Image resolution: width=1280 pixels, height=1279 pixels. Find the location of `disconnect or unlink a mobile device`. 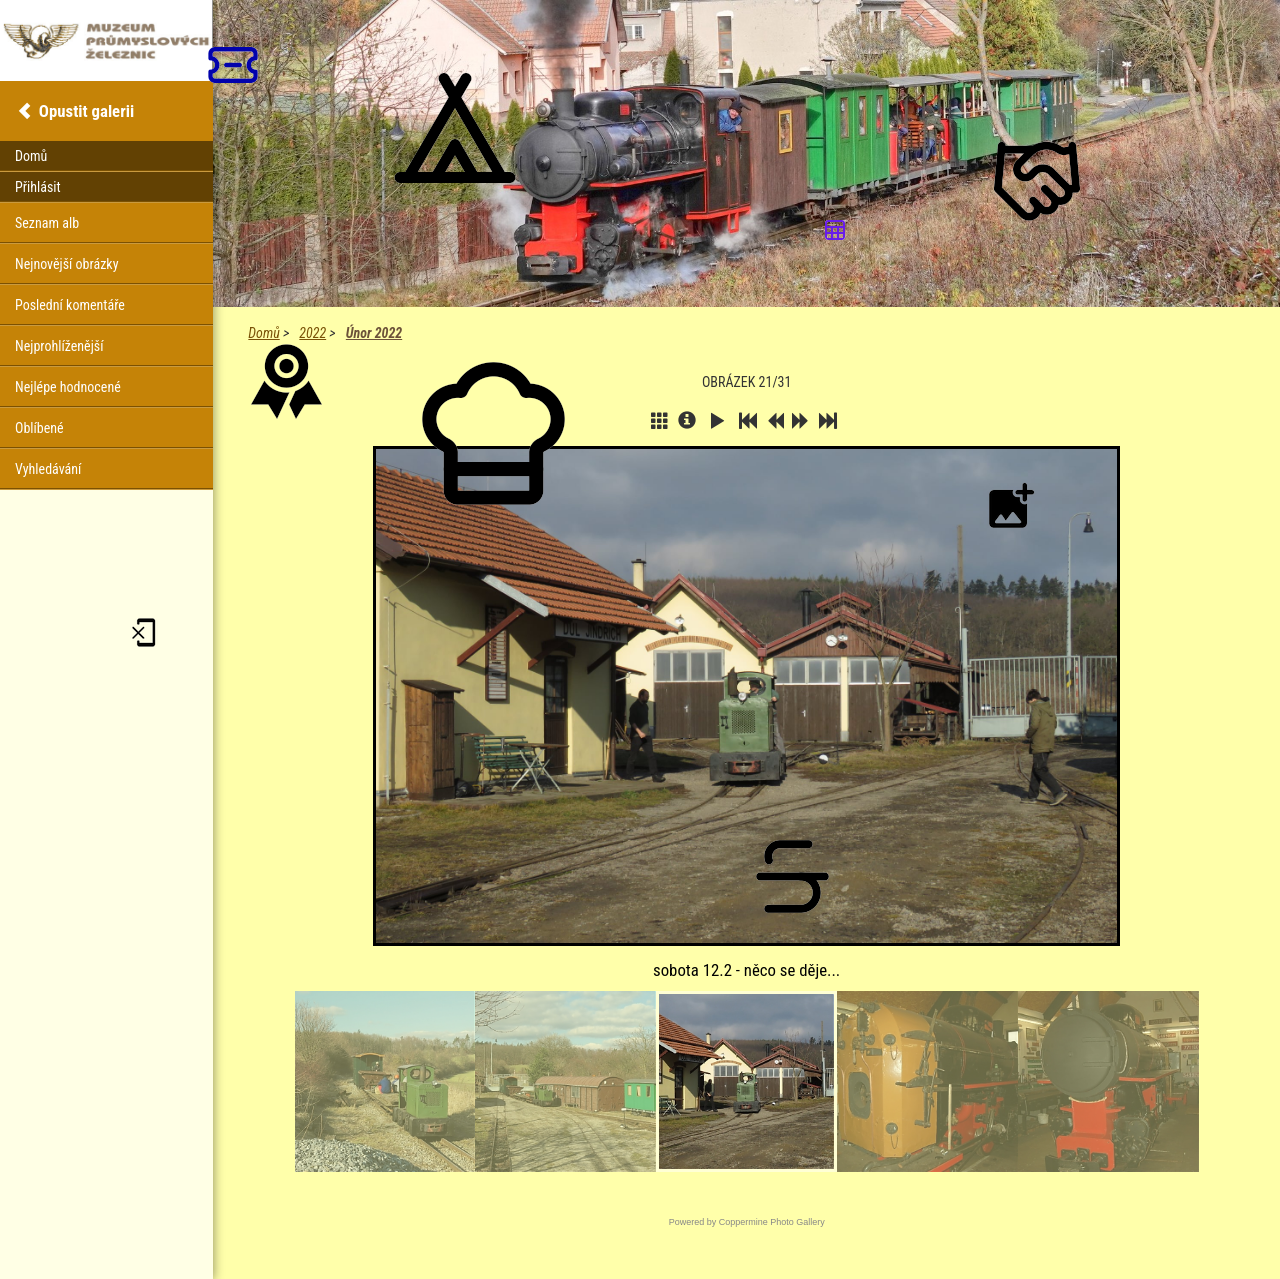

disconnect or unlink a mobile device is located at coordinates (143, 632).